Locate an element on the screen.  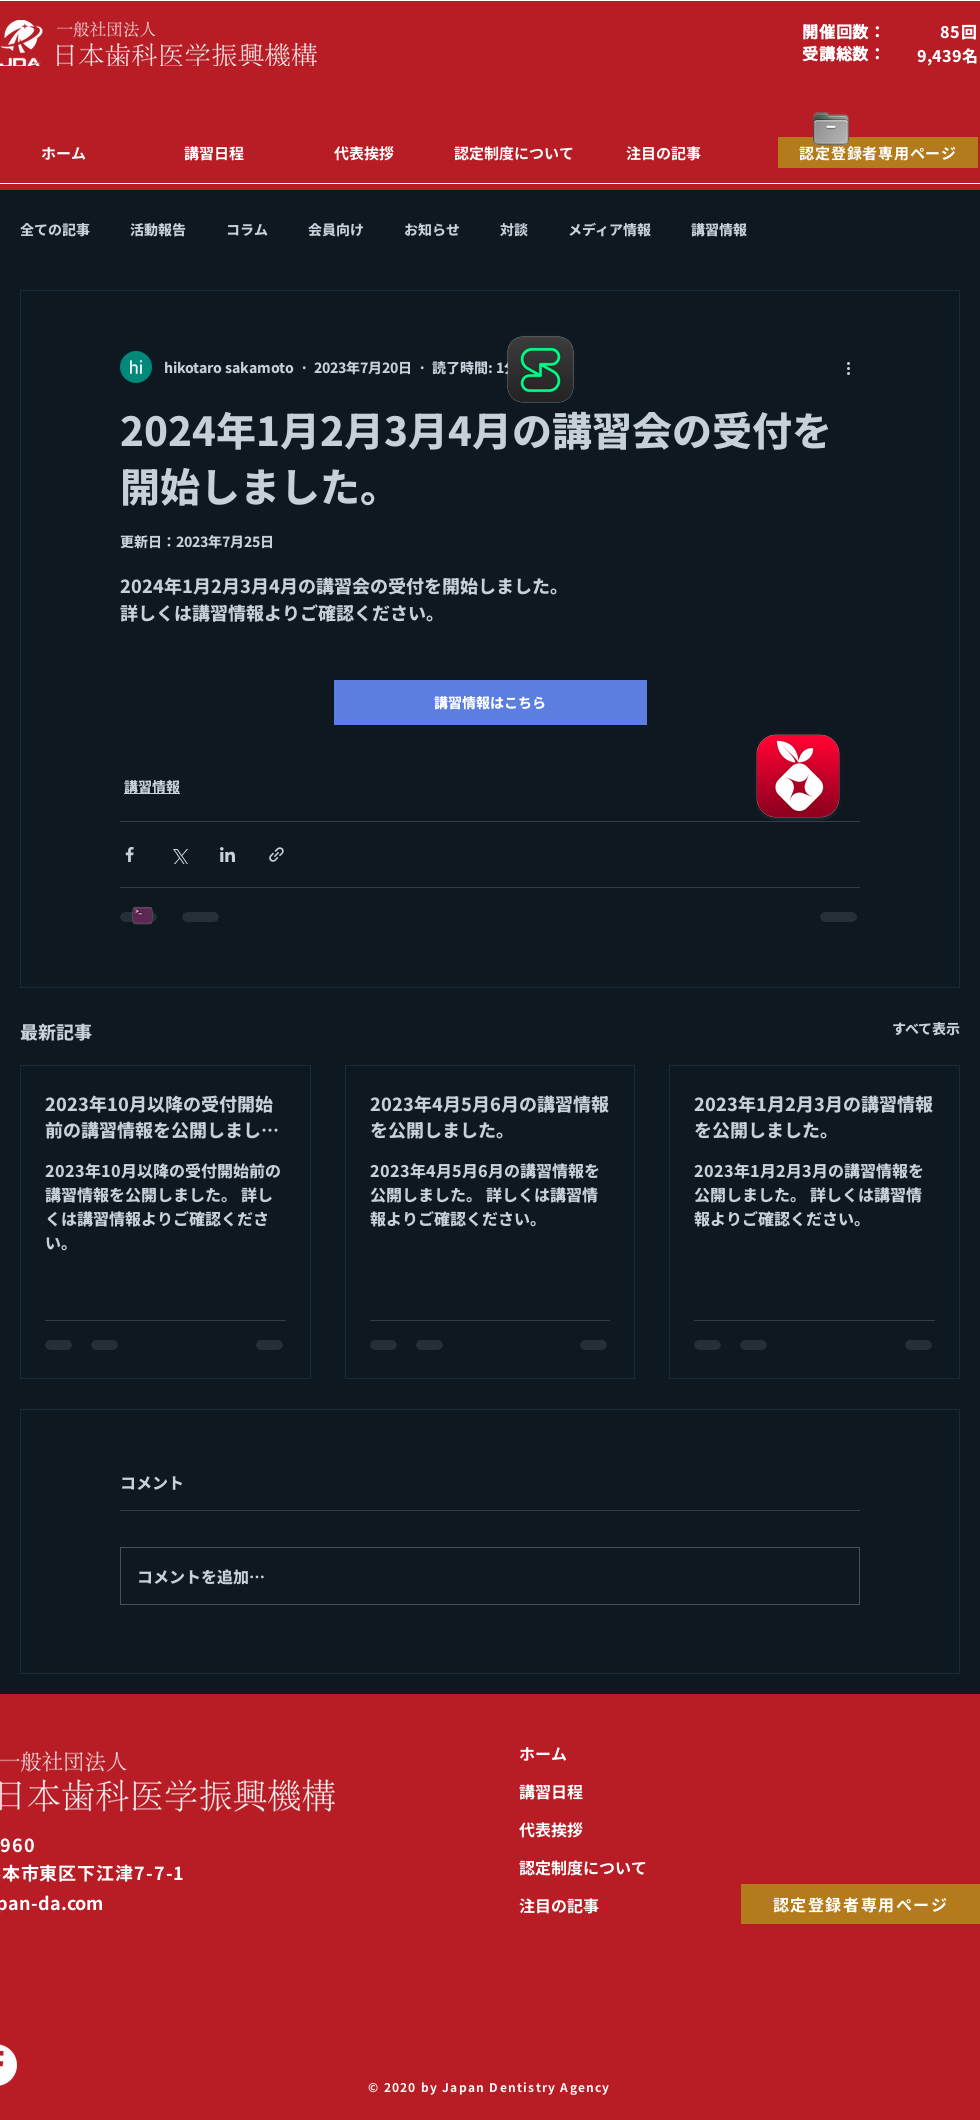
open the terminal application is located at coordinates (142, 915).